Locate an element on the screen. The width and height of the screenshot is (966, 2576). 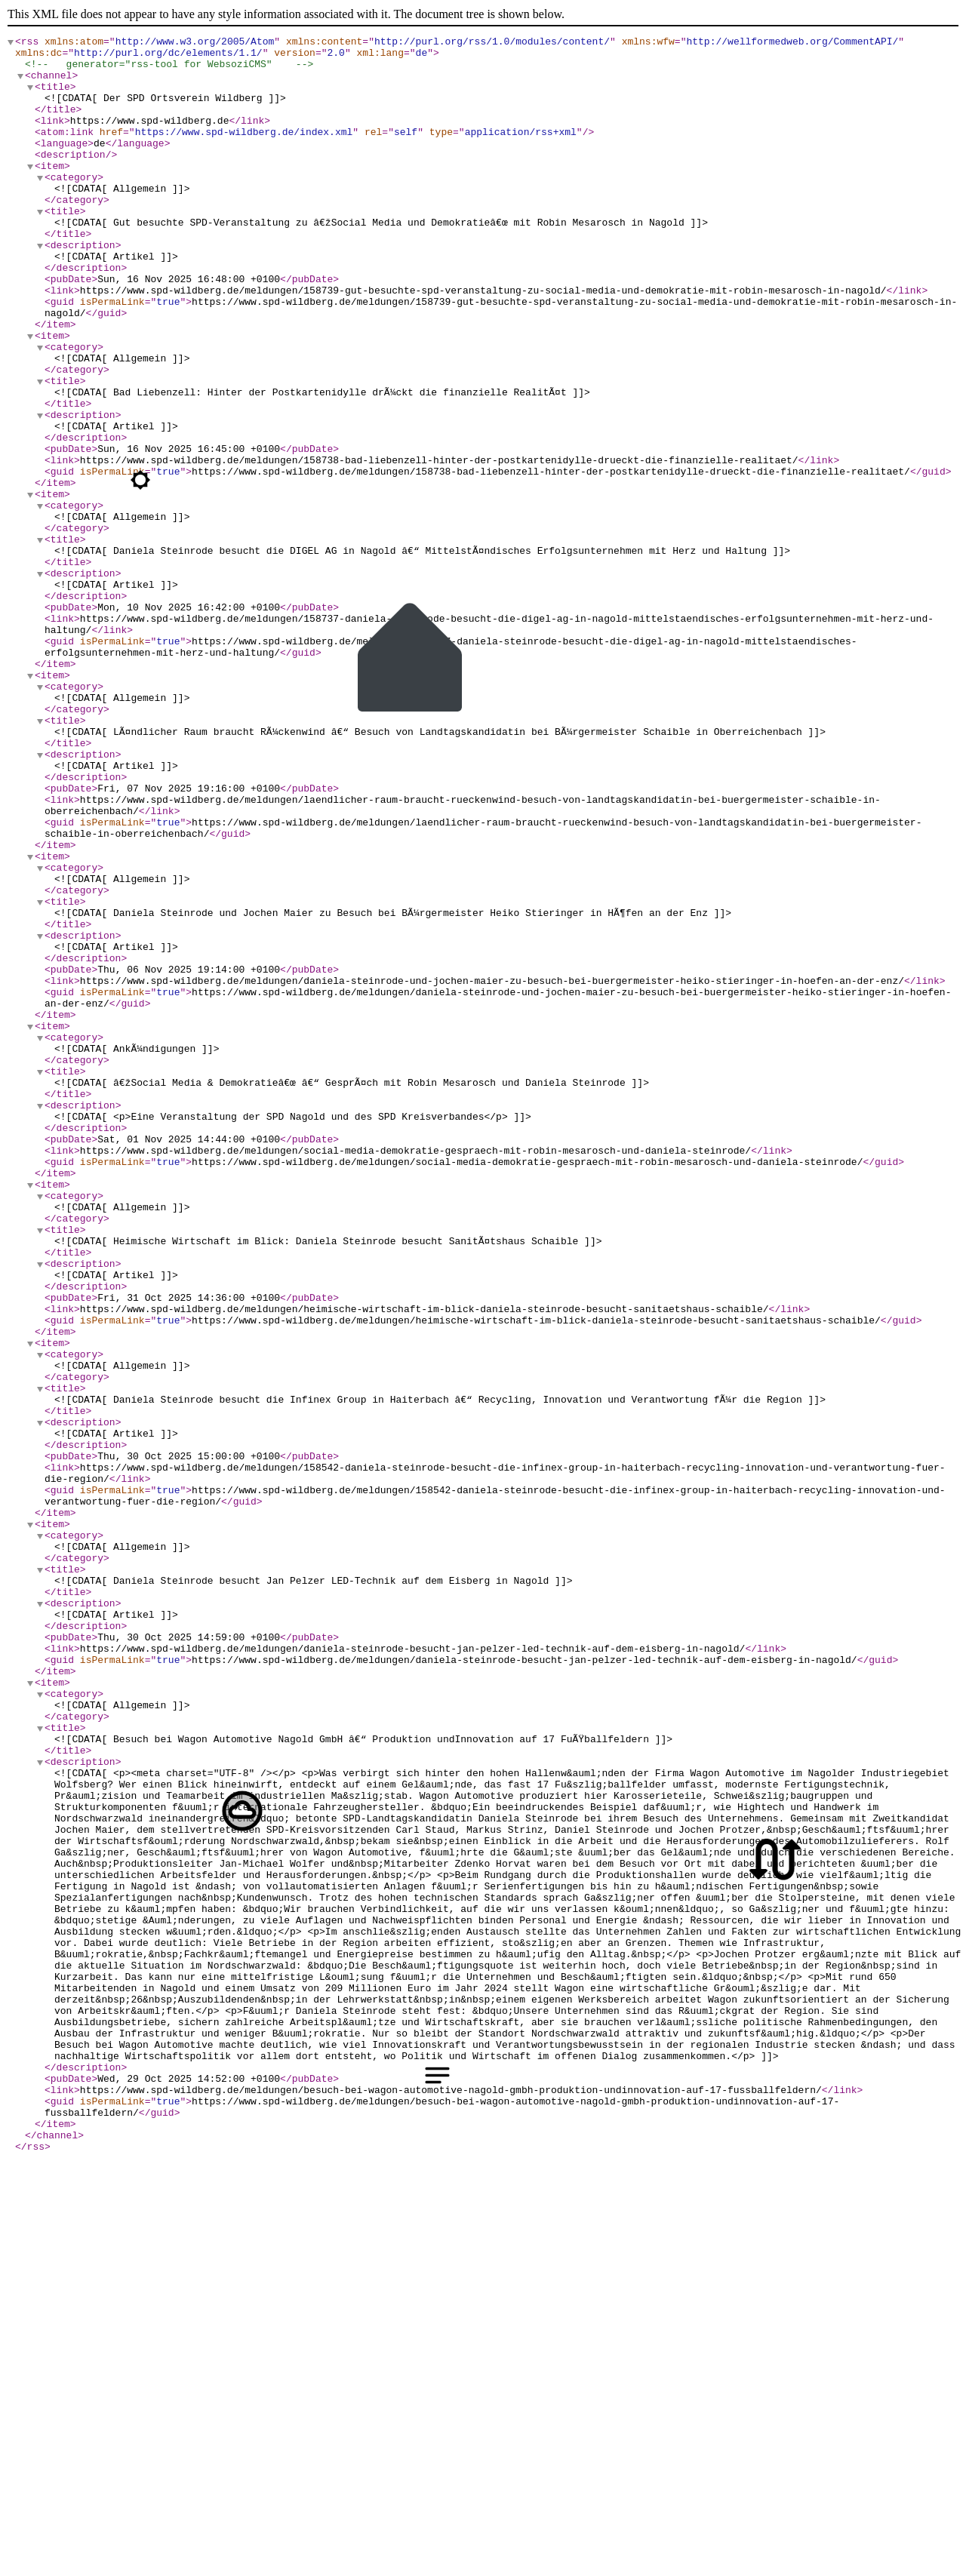
adjust screen brightness settings is located at coordinates (140, 480).